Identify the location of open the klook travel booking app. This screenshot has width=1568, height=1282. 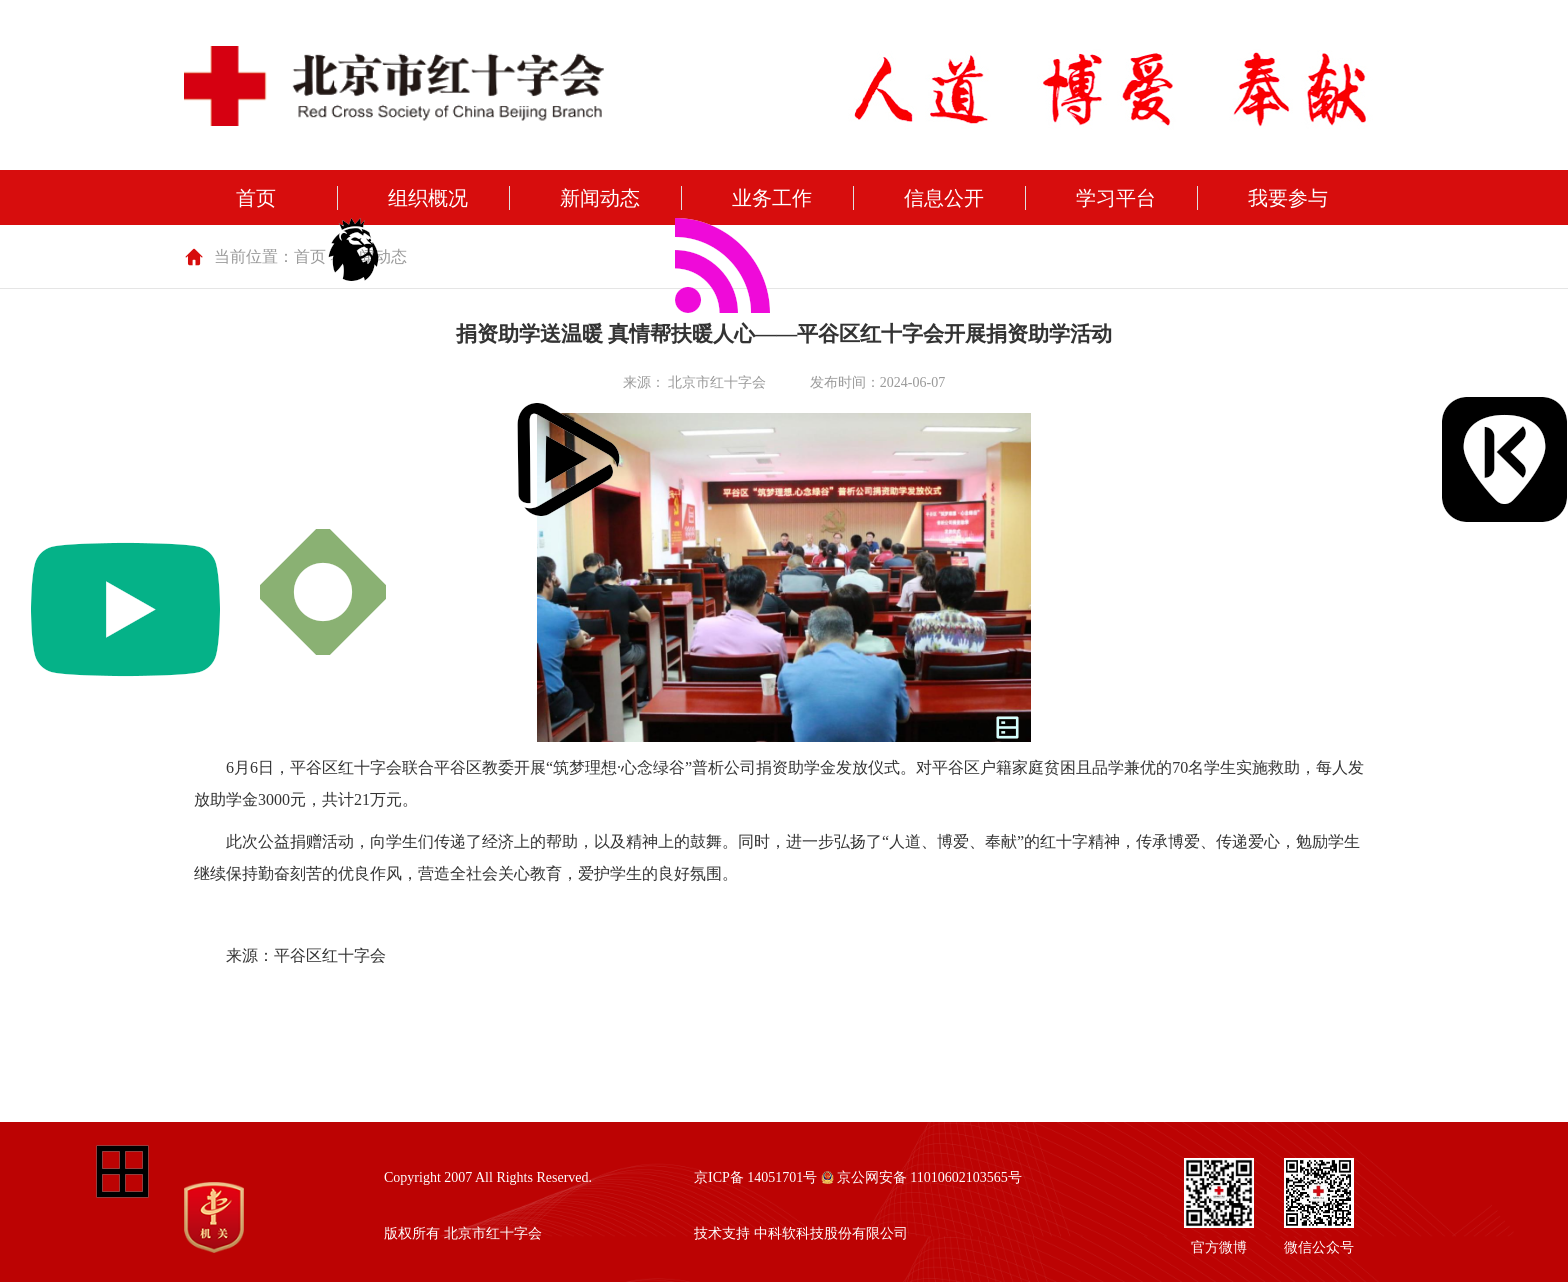
(1504, 459).